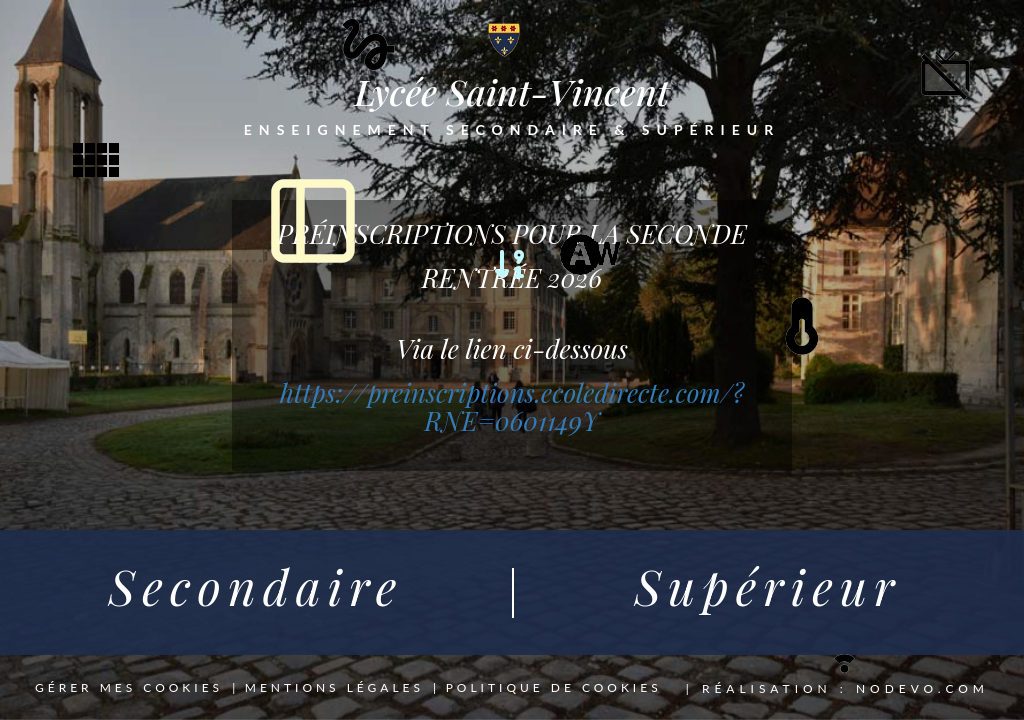  I want to click on tv is currently off or unavailable, so click(945, 75).